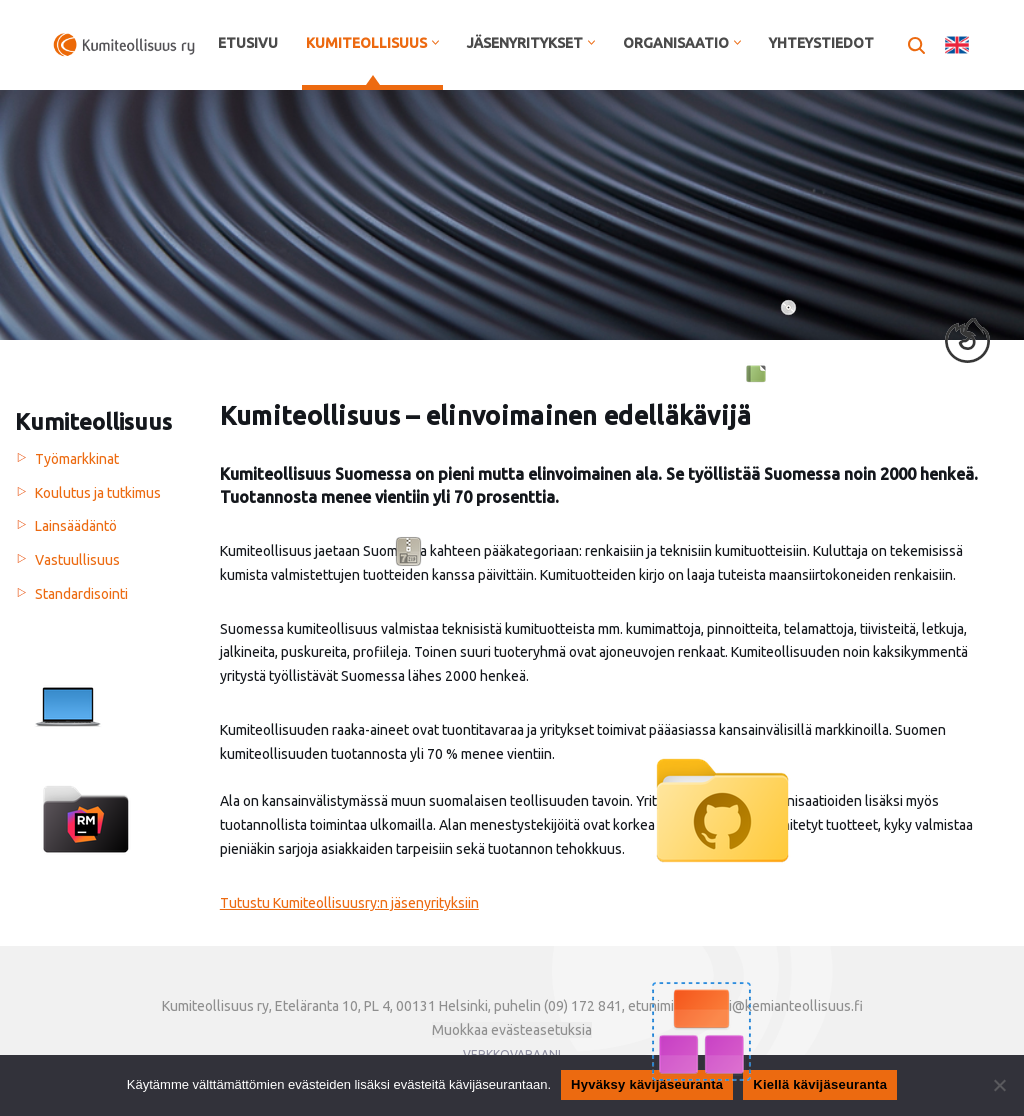 This screenshot has height=1116, width=1024. Describe the element at coordinates (756, 373) in the screenshot. I see `customize desktop theme and appearance` at that location.